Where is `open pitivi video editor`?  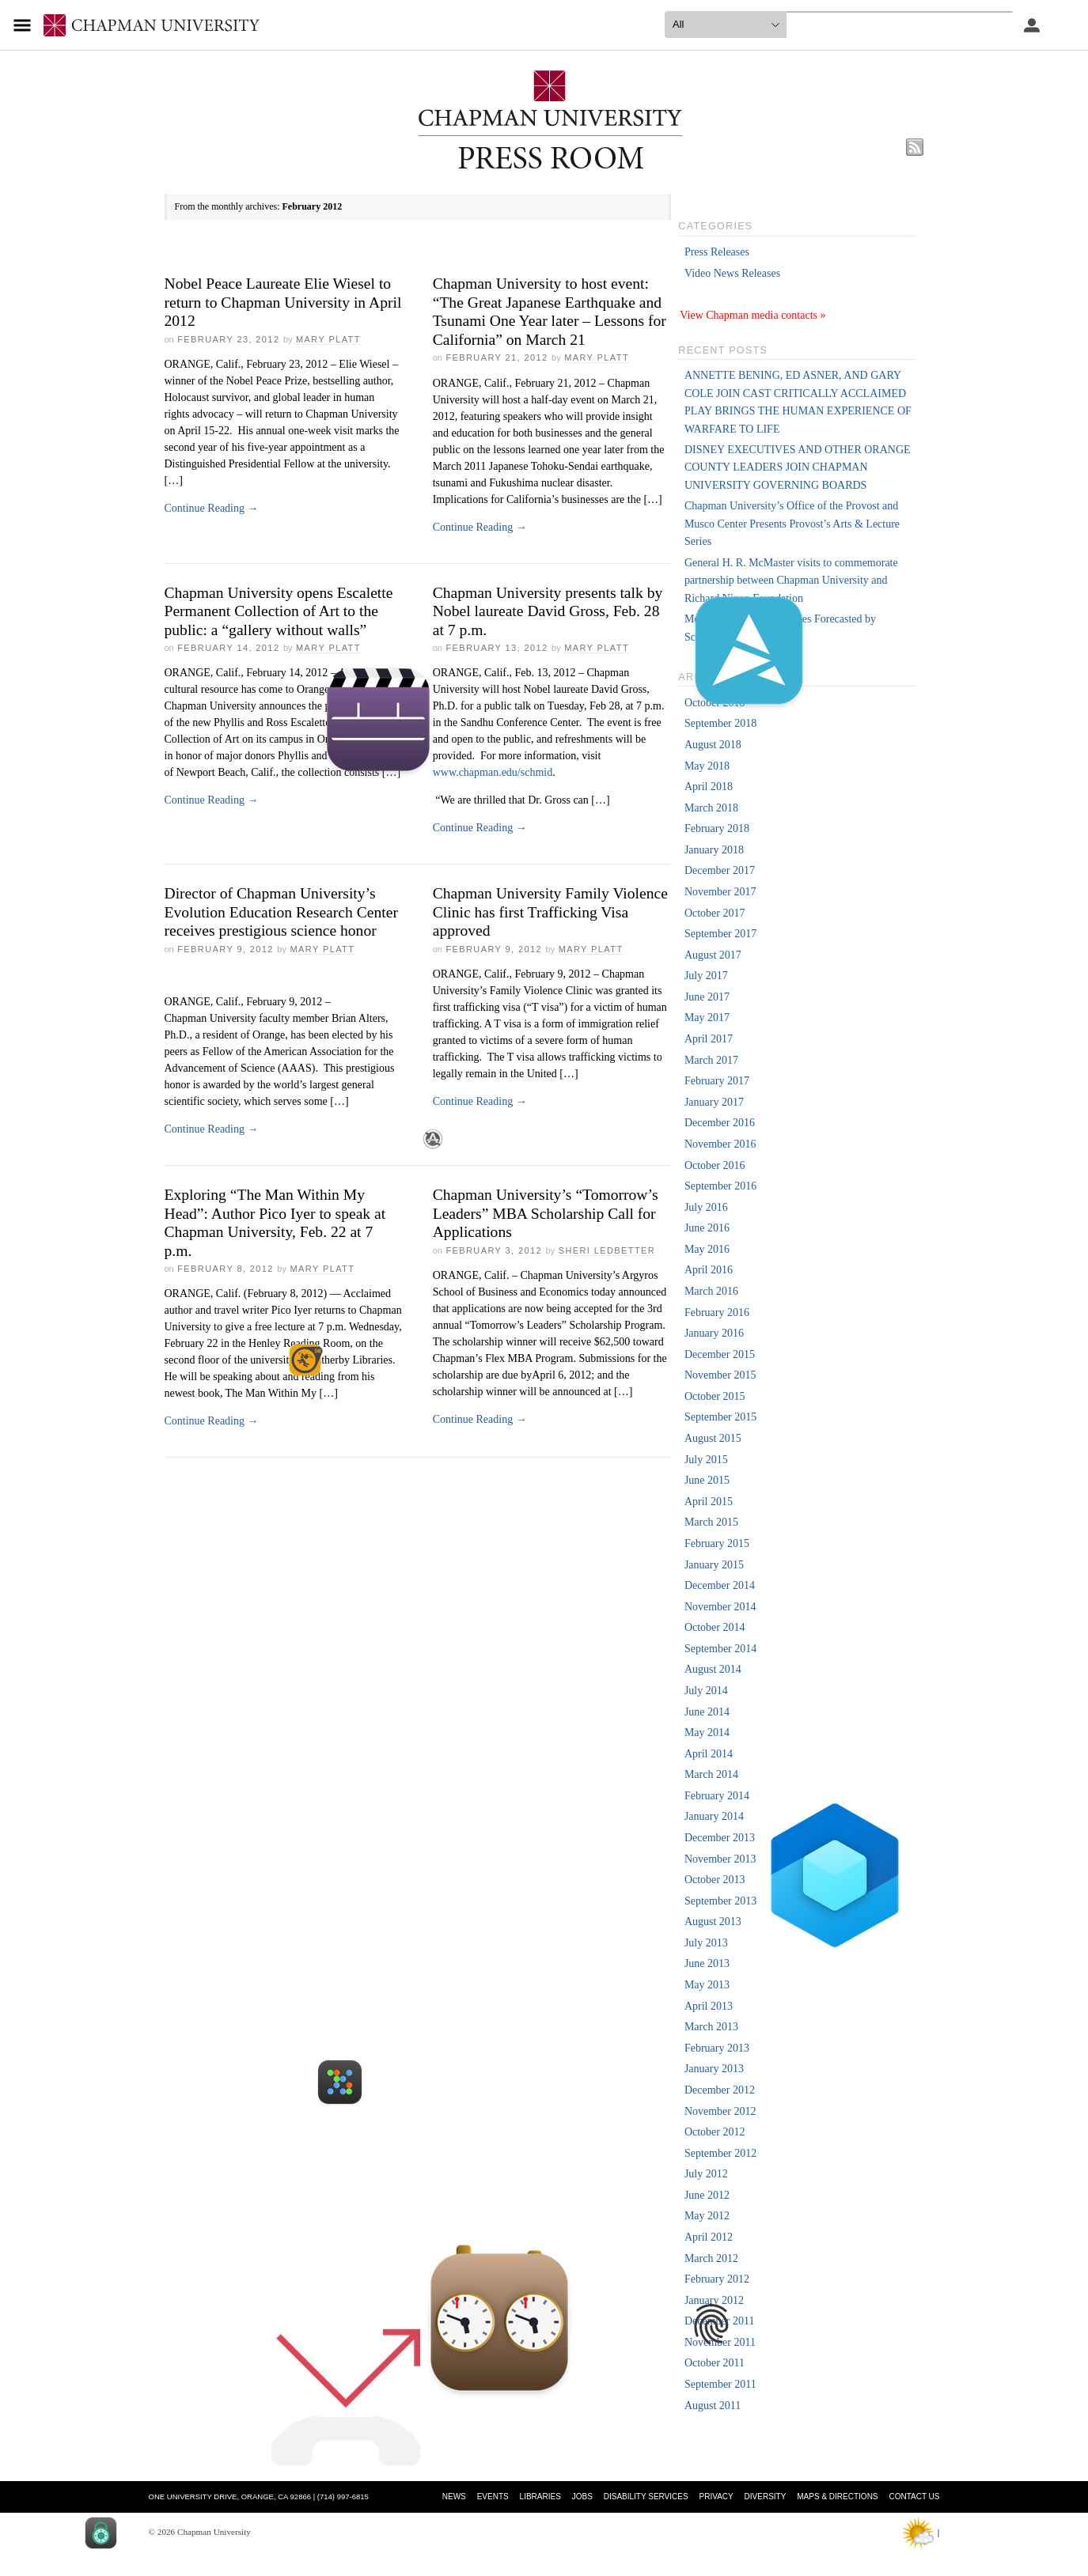 open pitivi video editor is located at coordinates (378, 720).